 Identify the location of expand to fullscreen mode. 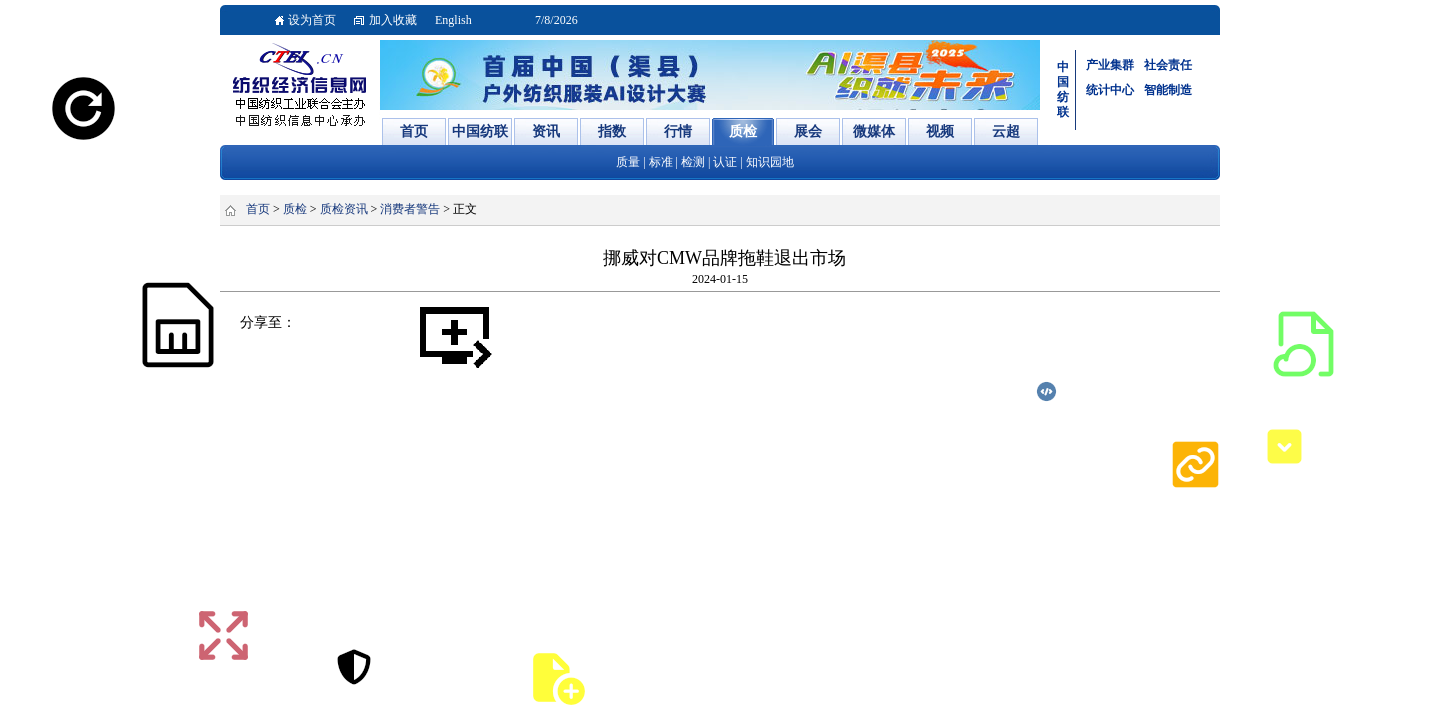
(223, 635).